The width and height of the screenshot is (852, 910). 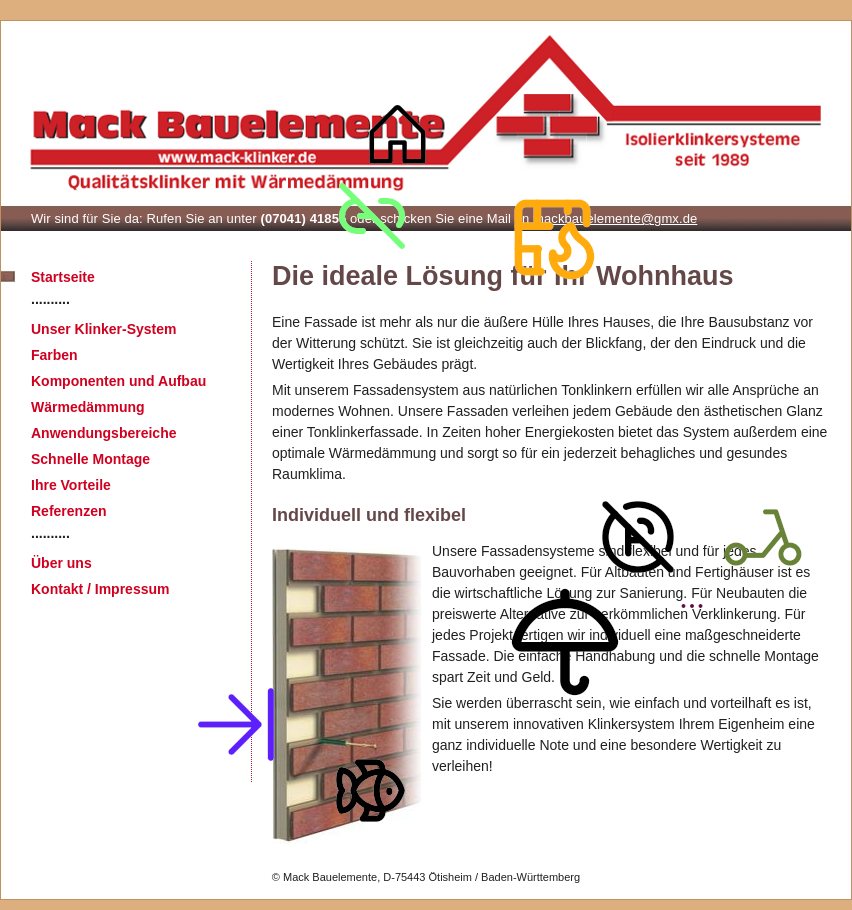 I want to click on open more options menu, so click(x=692, y=606).